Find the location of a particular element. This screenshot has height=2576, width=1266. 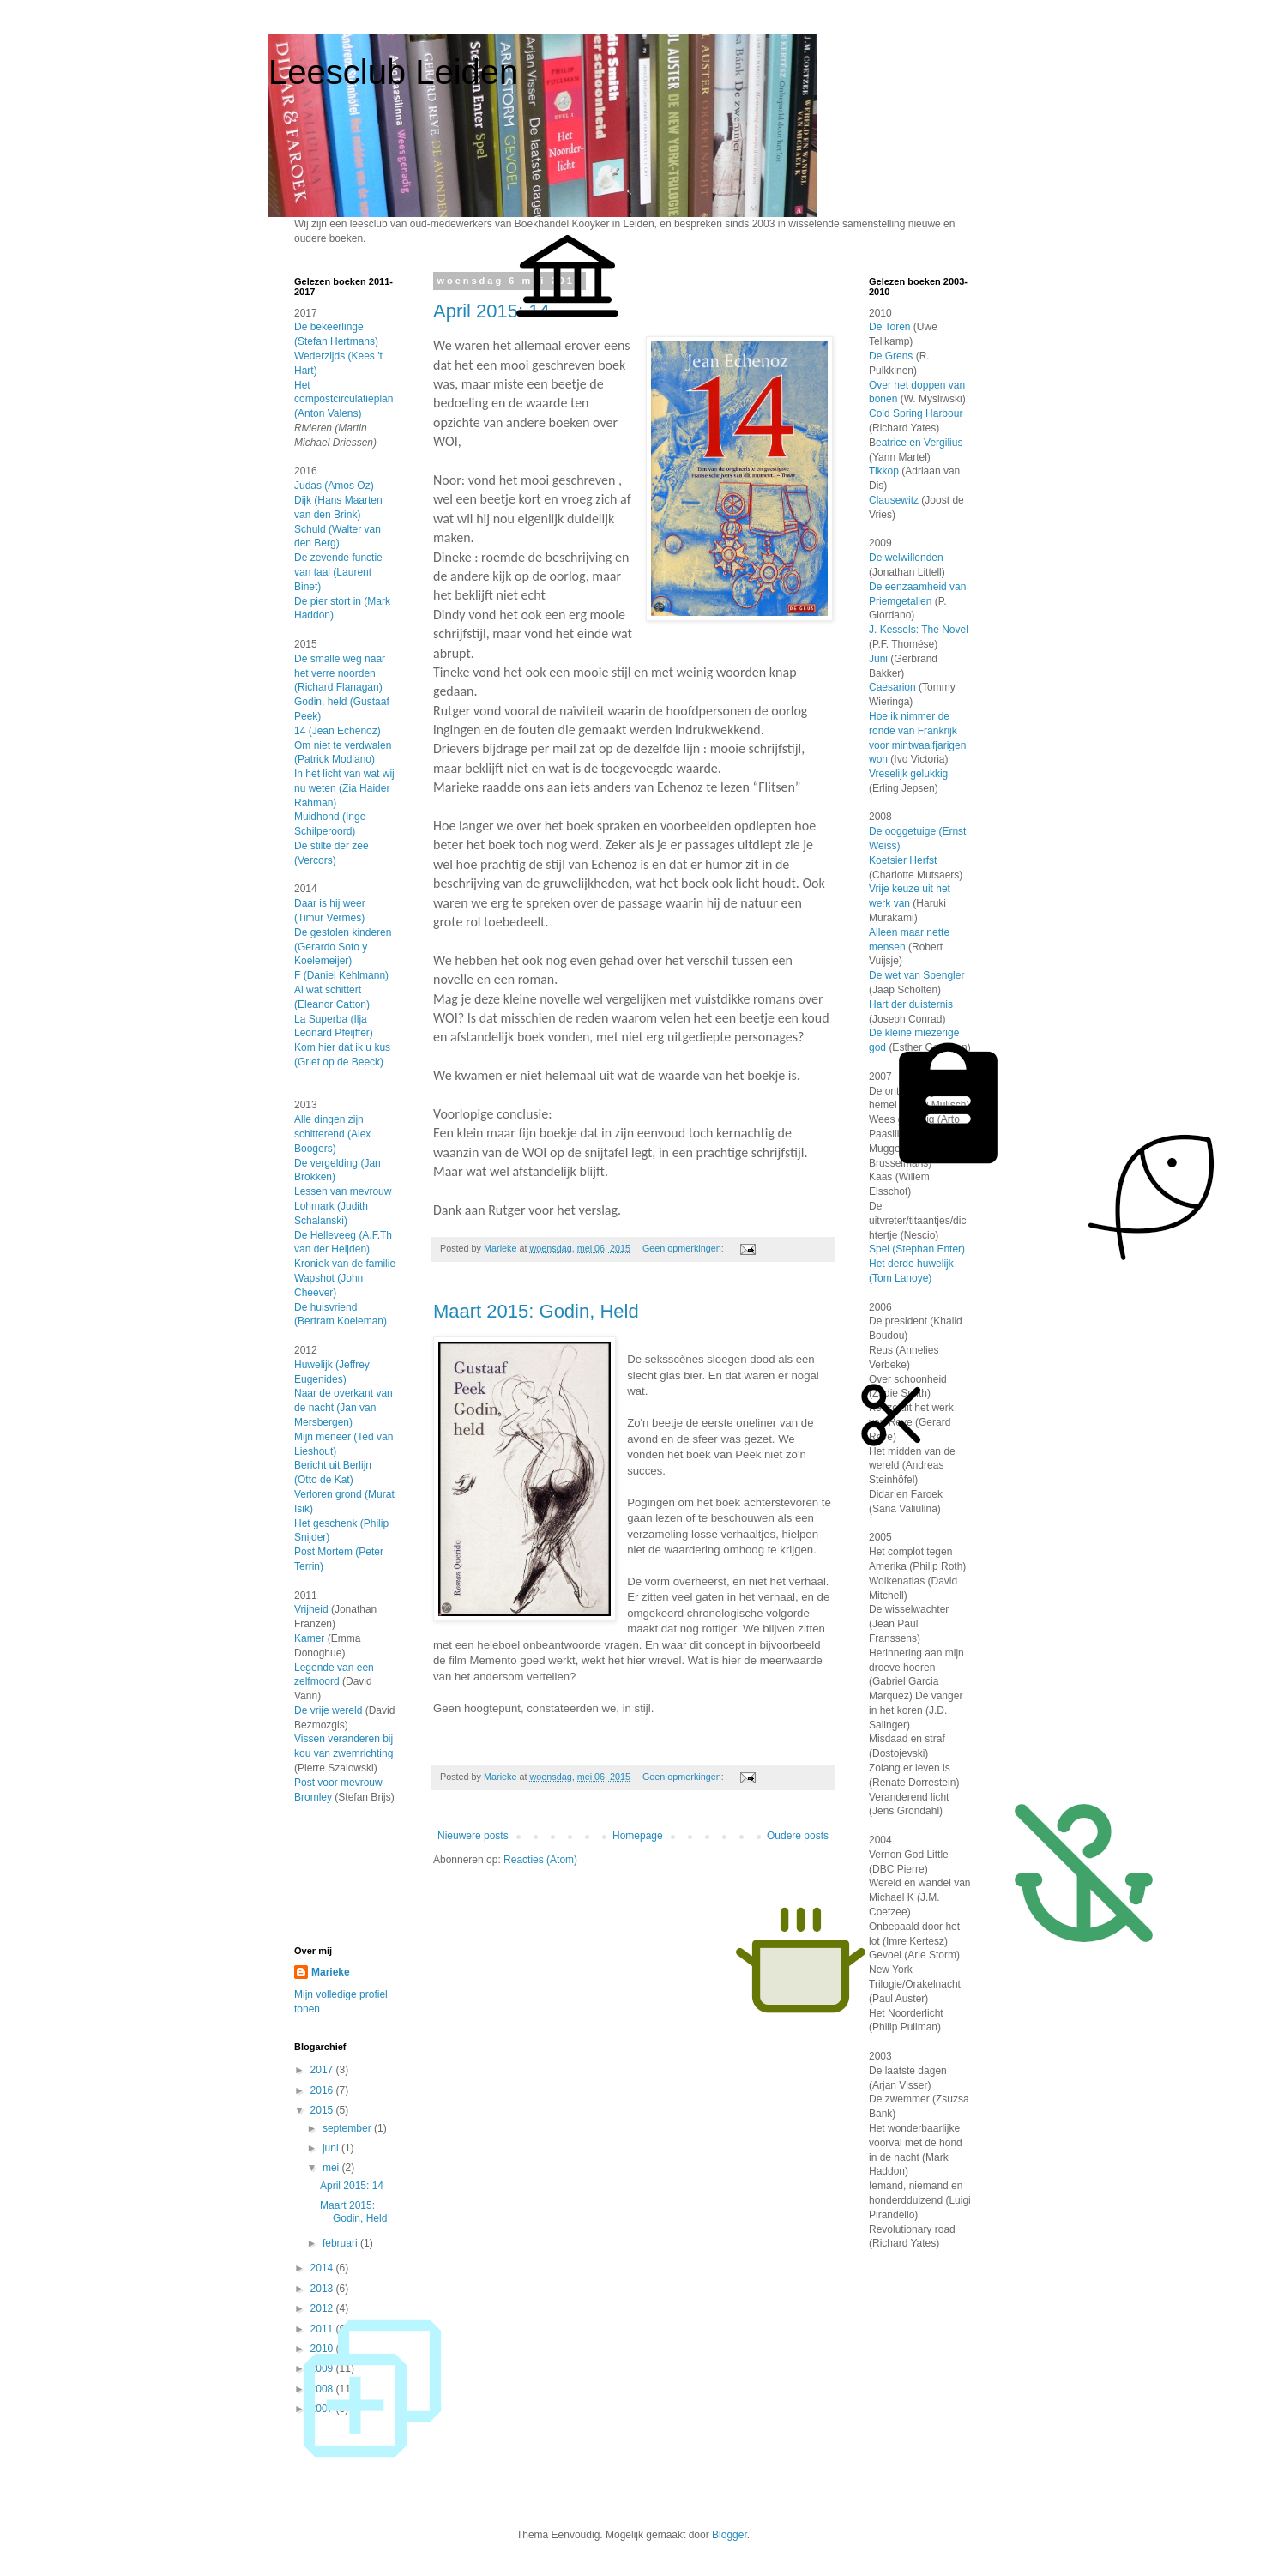

cut selected content is located at coordinates (892, 1415).